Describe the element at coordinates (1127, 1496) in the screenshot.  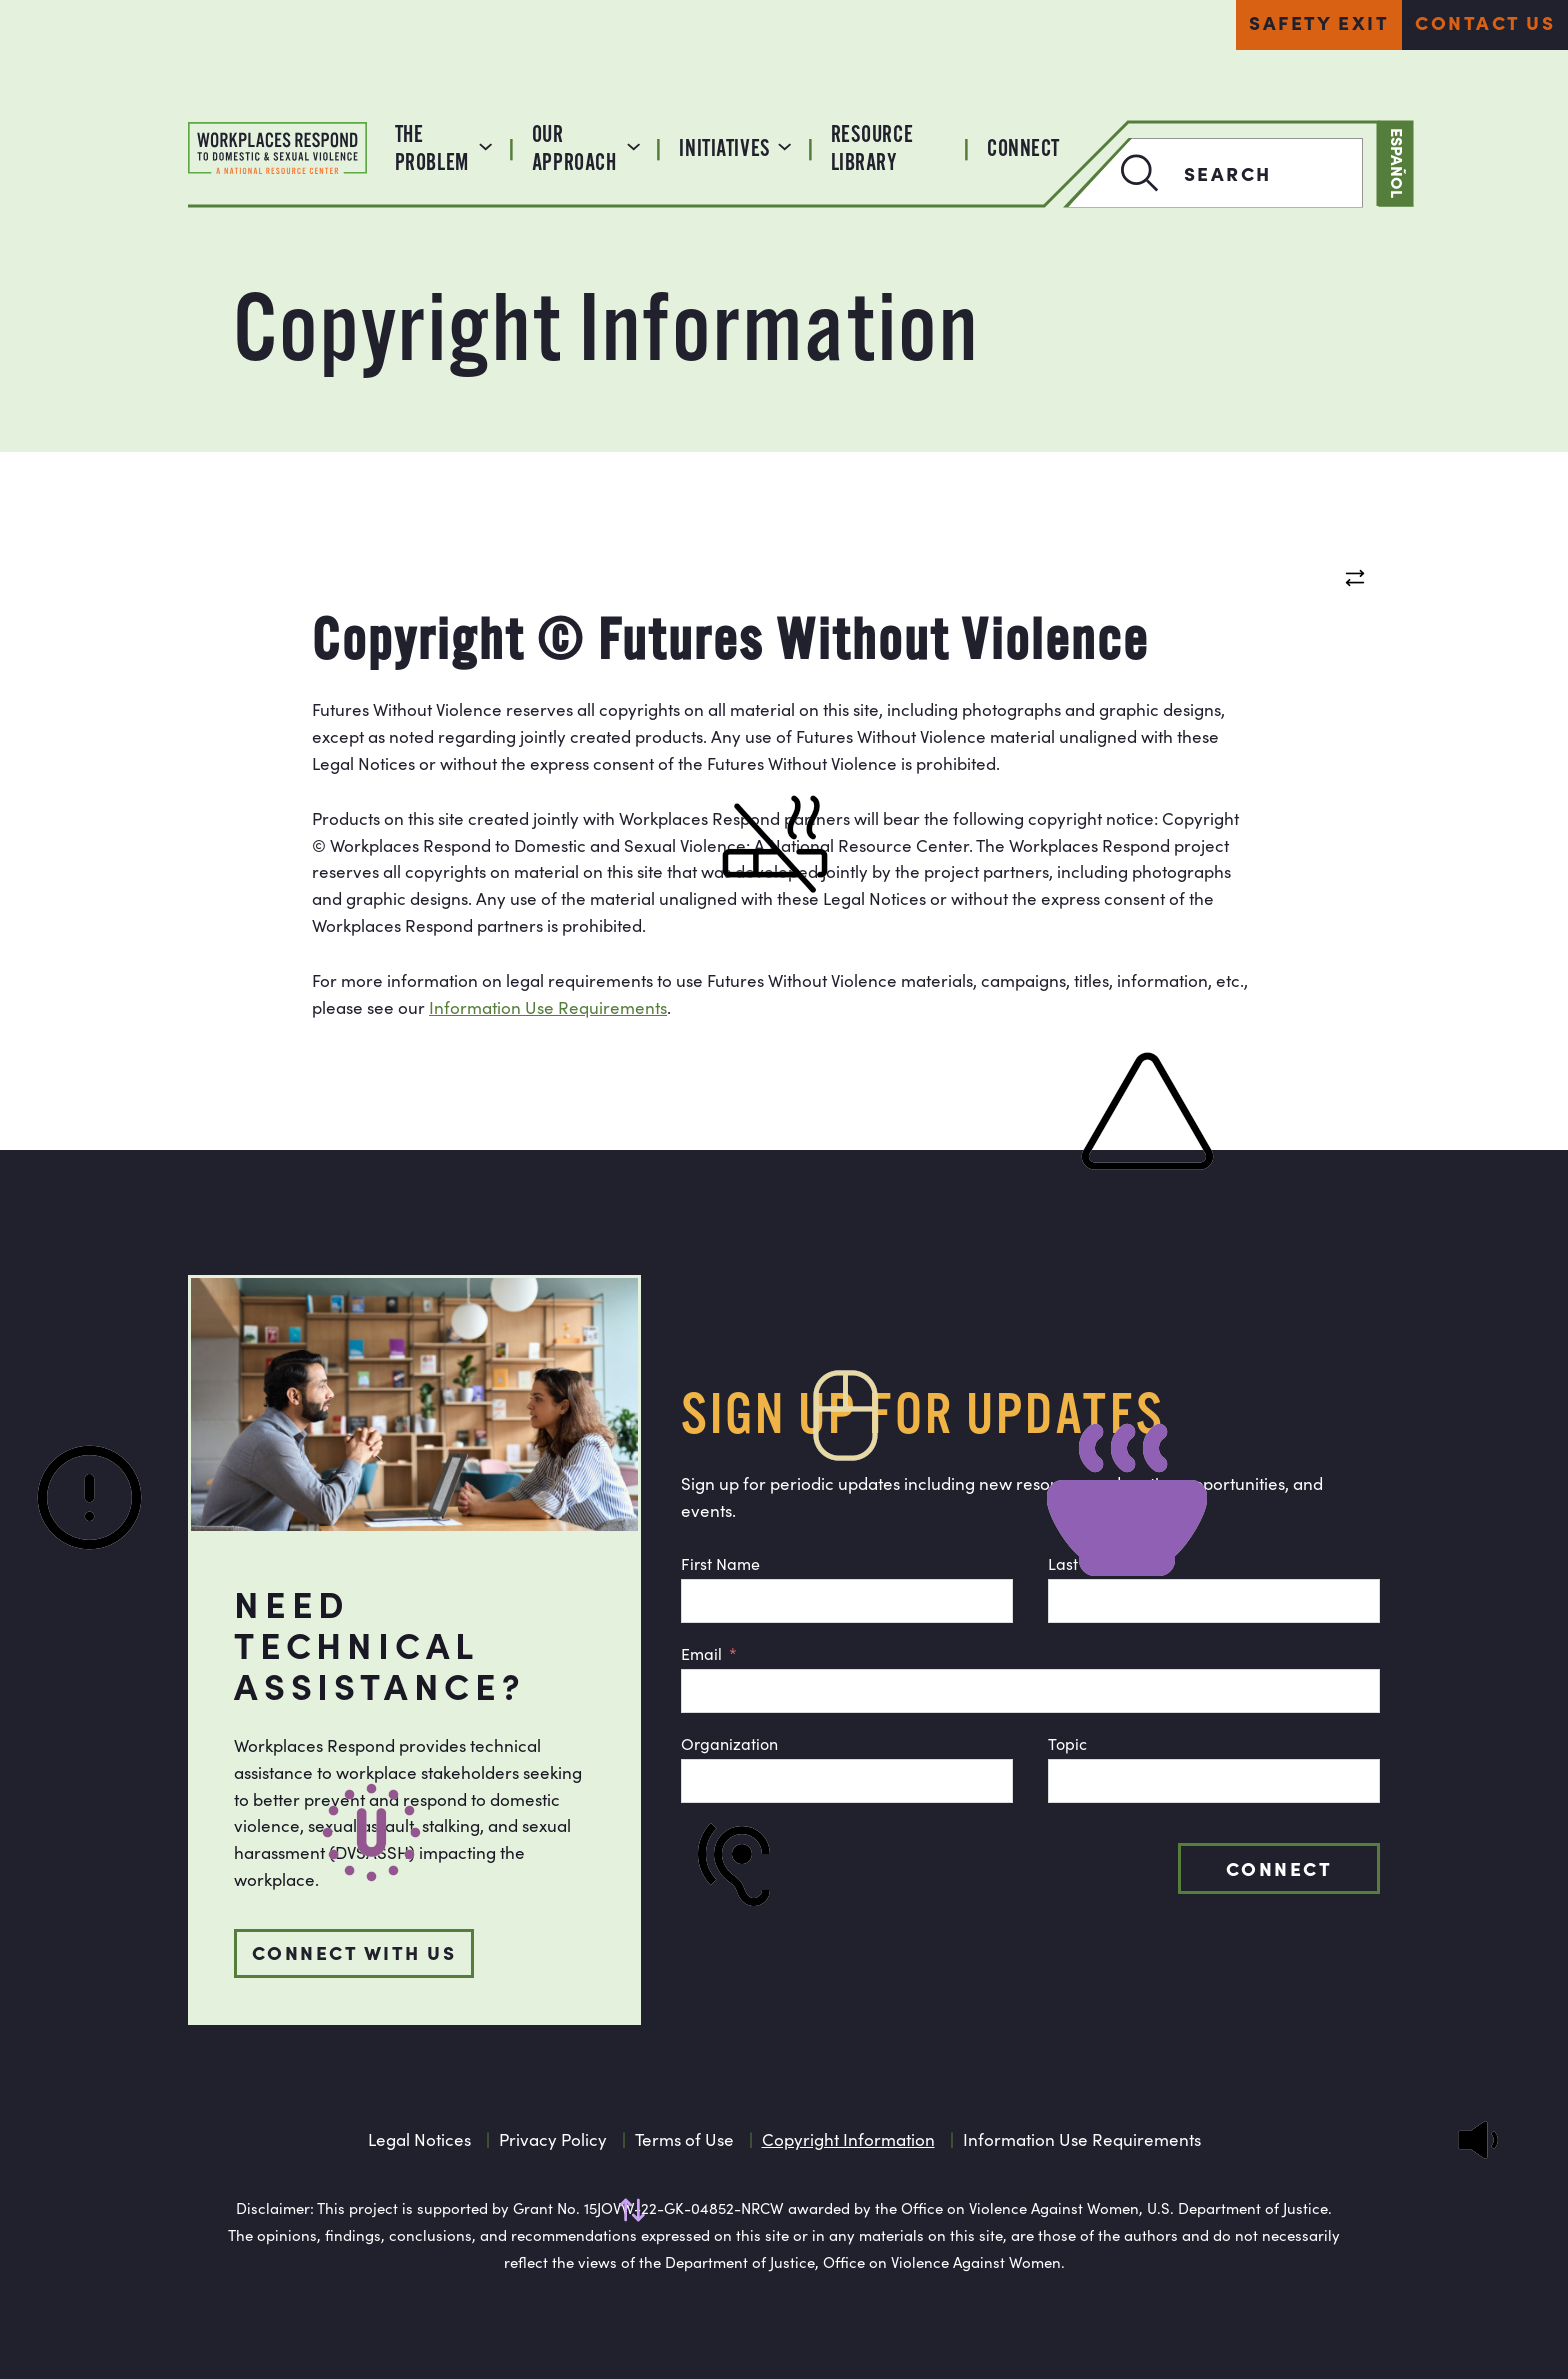
I see `browse soup or hot food options` at that location.